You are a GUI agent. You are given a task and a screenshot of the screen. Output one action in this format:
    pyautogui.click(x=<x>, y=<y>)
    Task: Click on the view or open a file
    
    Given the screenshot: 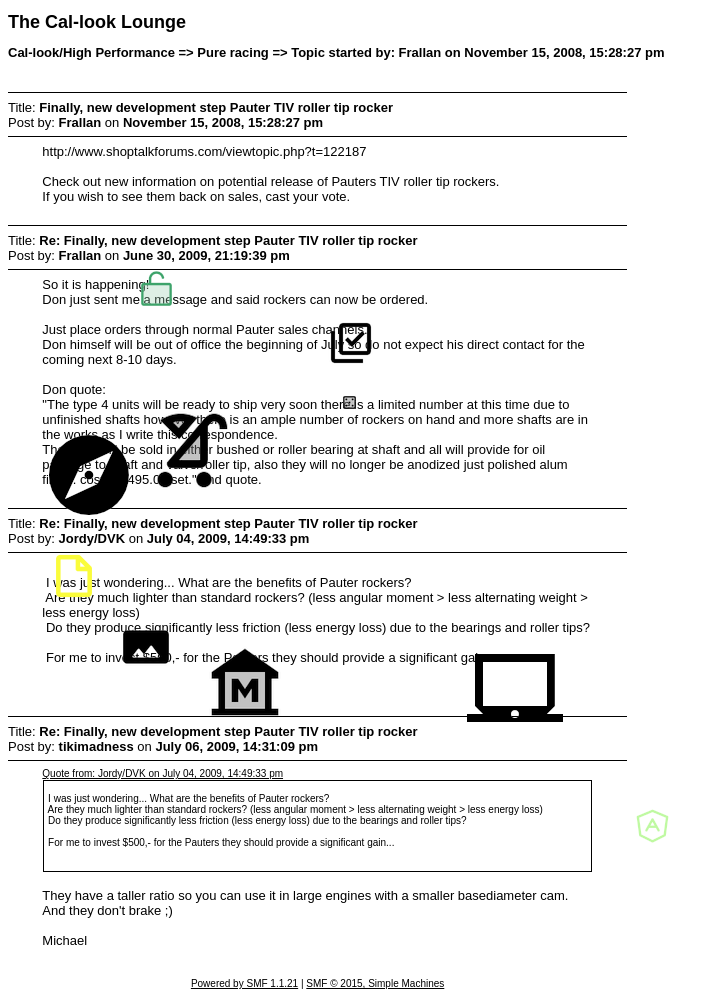 What is the action you would take?
    pyautogui.click(x=74, y=576)
    